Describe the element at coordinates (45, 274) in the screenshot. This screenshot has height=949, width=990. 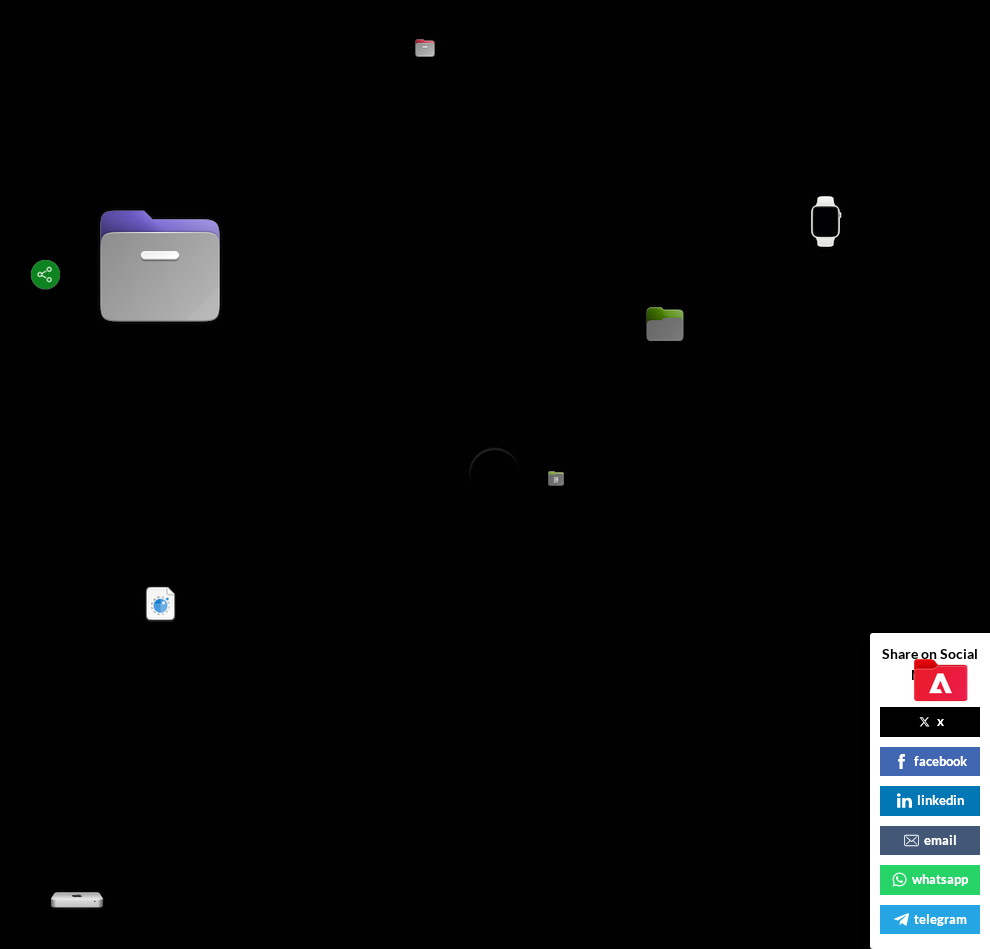
I see `indicates a shared file or folder` at that location.